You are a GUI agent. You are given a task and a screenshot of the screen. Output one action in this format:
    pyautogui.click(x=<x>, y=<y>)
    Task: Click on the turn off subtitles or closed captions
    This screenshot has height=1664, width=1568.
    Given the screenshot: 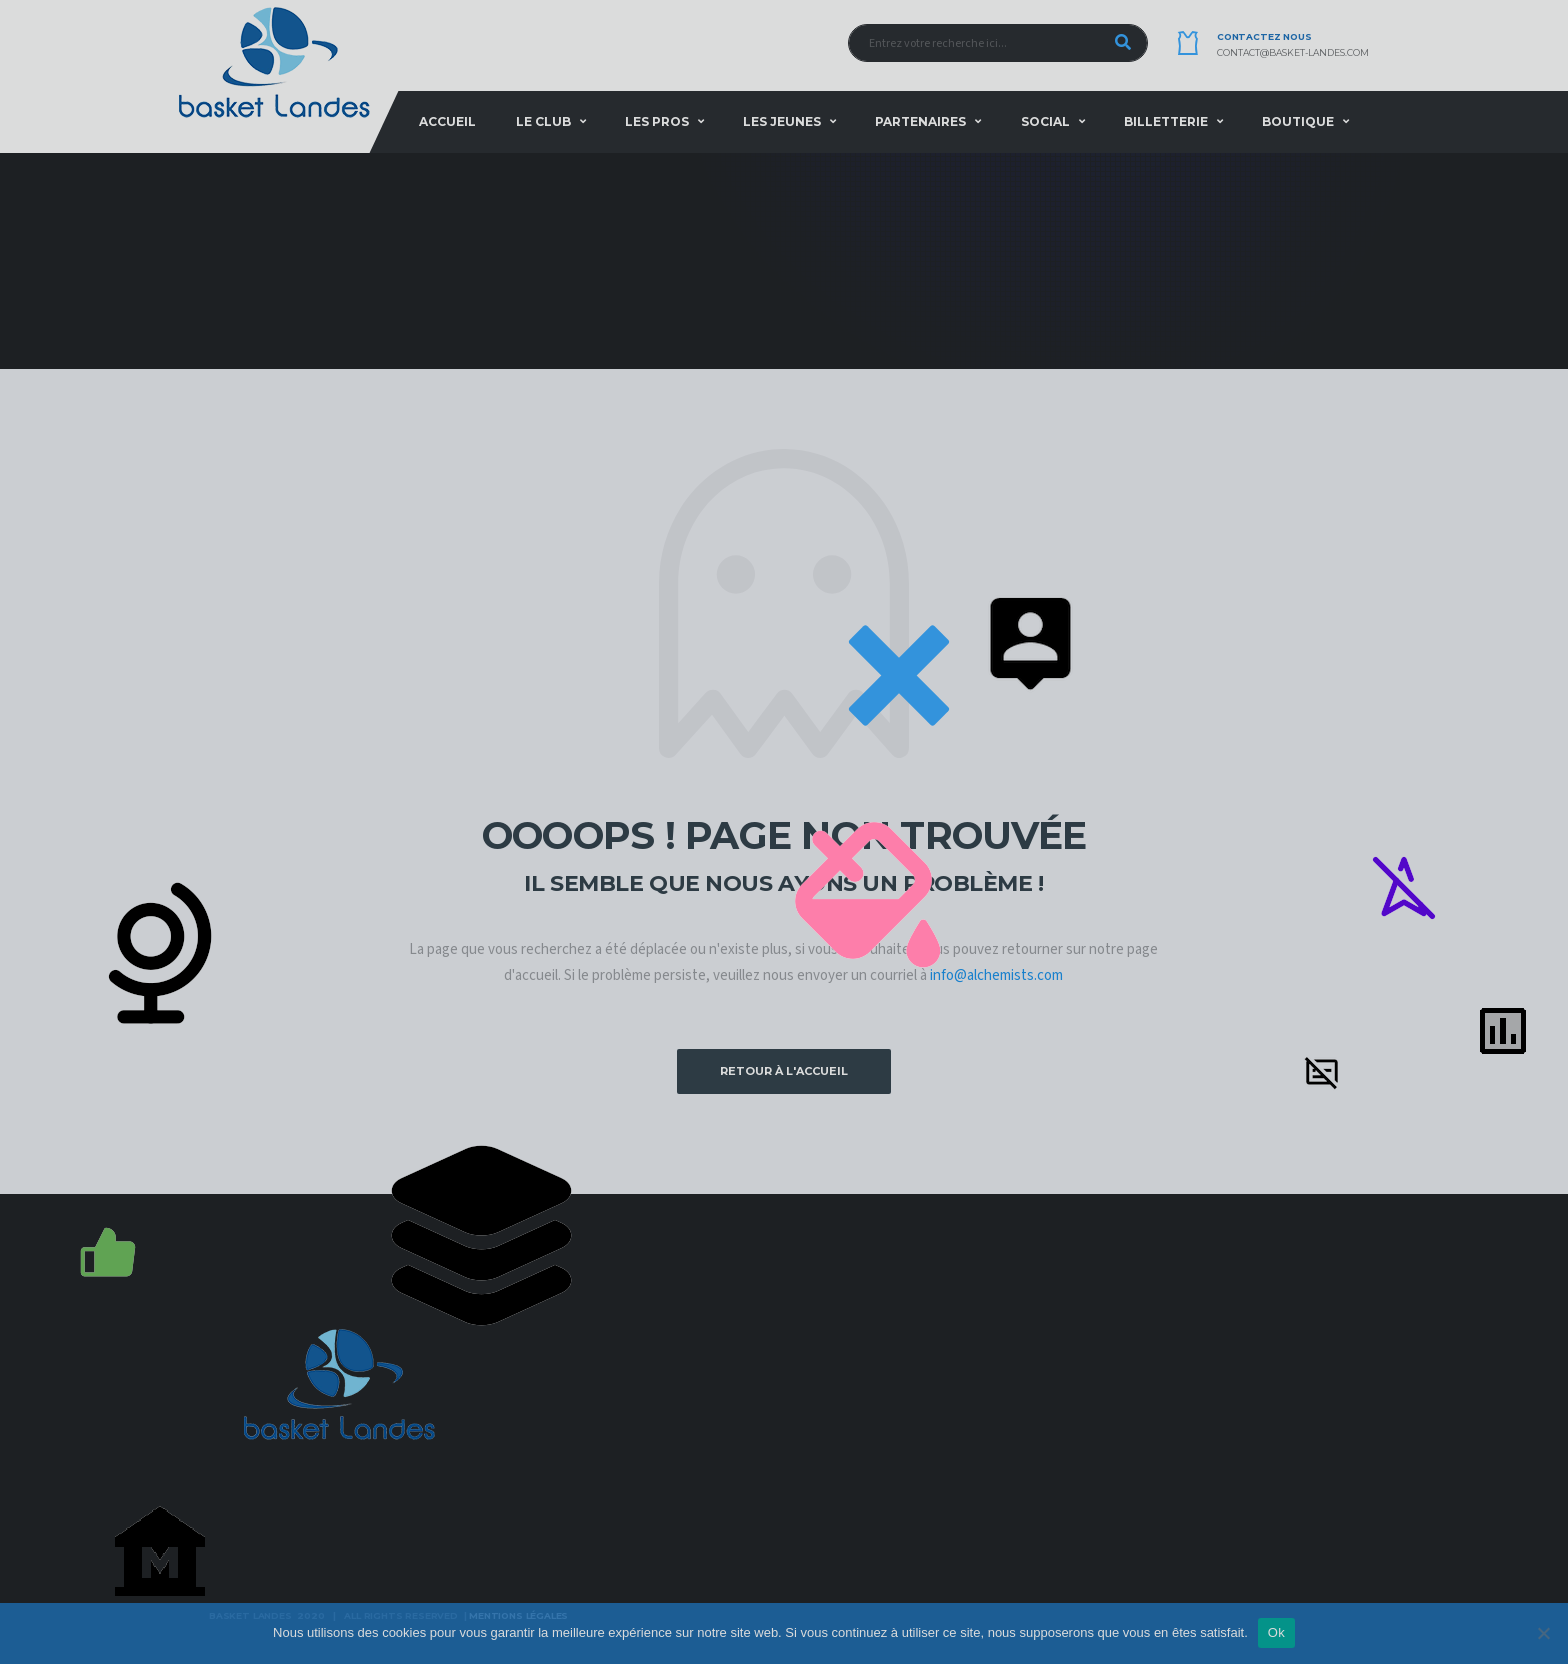 What is the action you would take?
    pyautogui.click(x=1322, y=1072)
    